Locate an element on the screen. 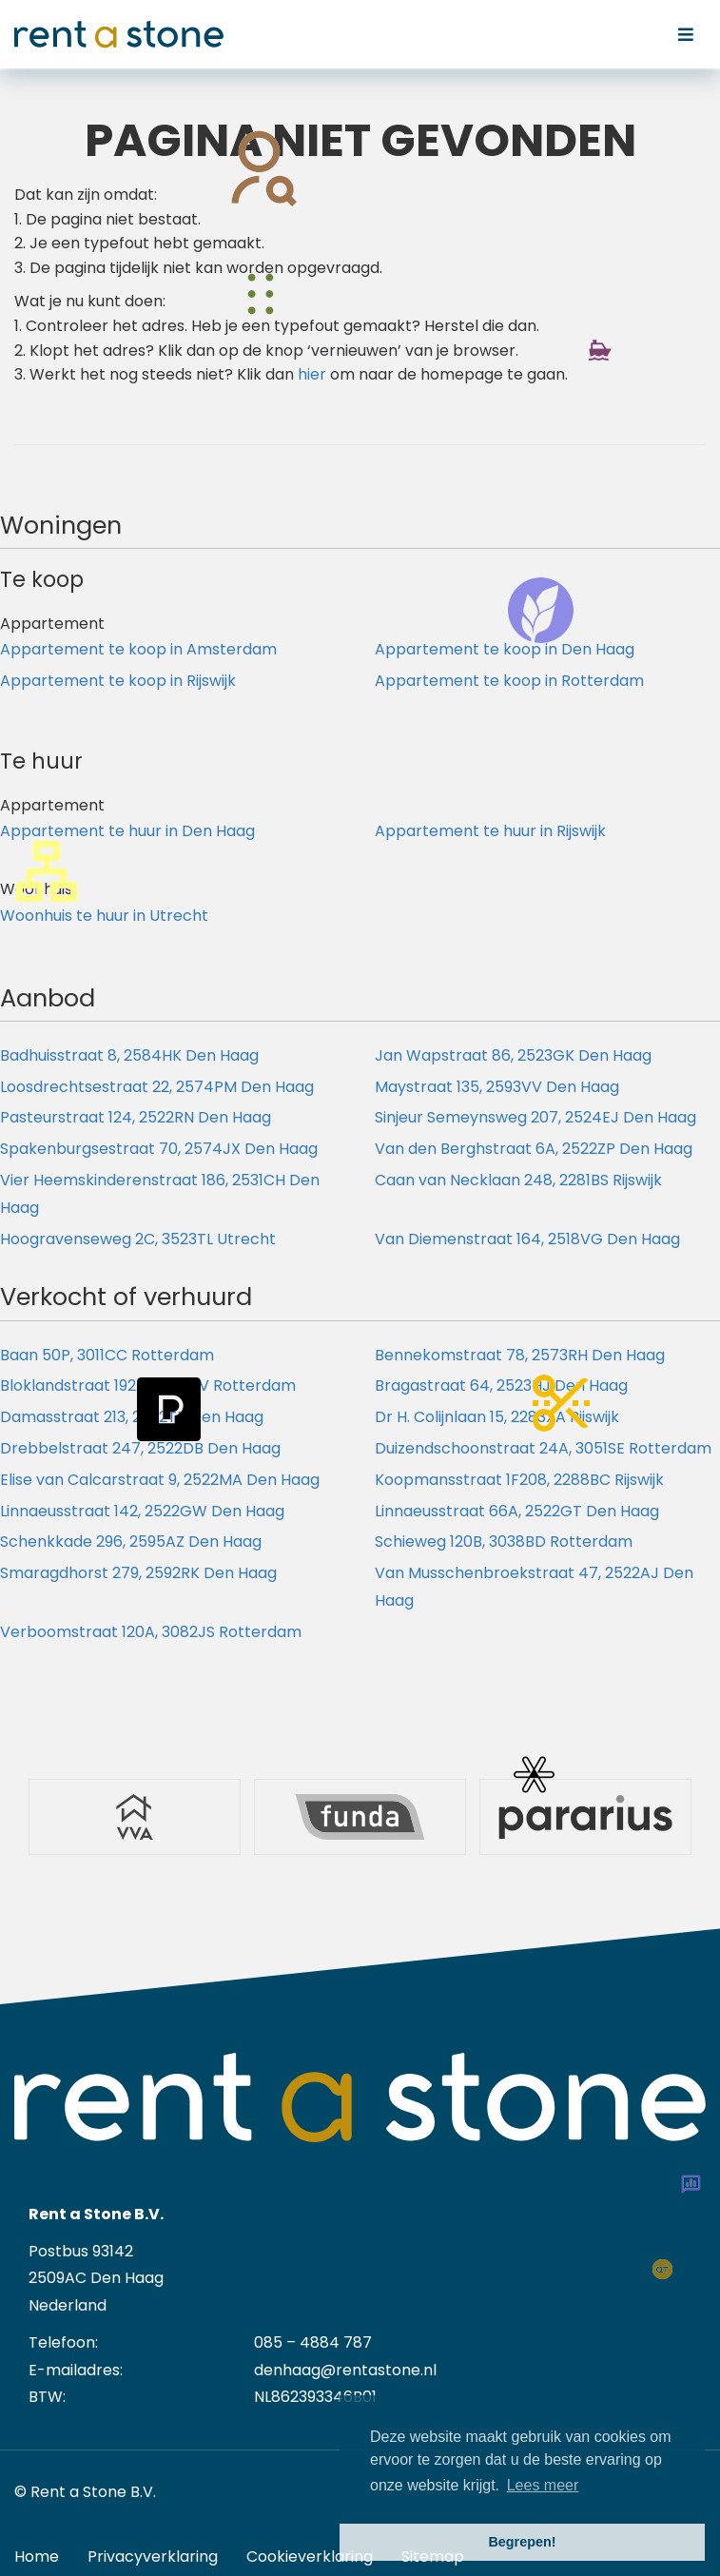 The width and height of the screenshot is (720, 2576). open google authenticator app is located at coordinates (534, 1774).